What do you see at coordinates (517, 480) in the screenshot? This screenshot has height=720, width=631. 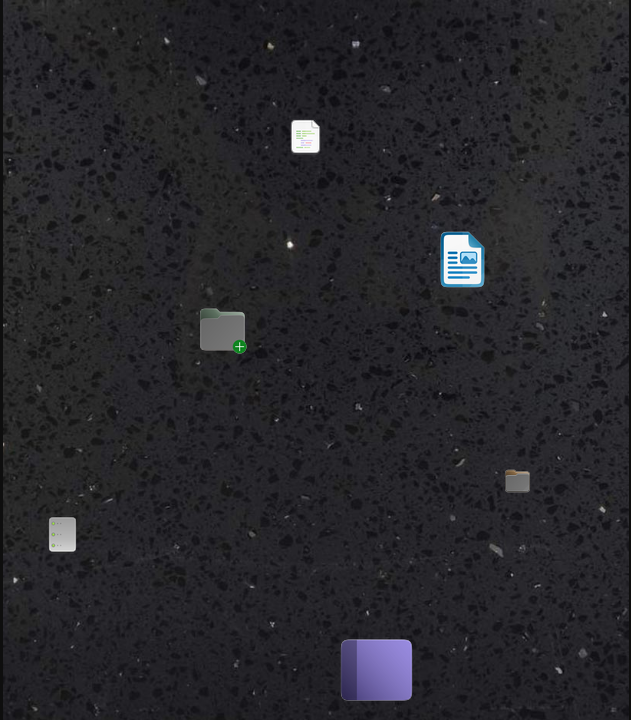 I see `open folder to view contents` at bounding box center [517, 480].